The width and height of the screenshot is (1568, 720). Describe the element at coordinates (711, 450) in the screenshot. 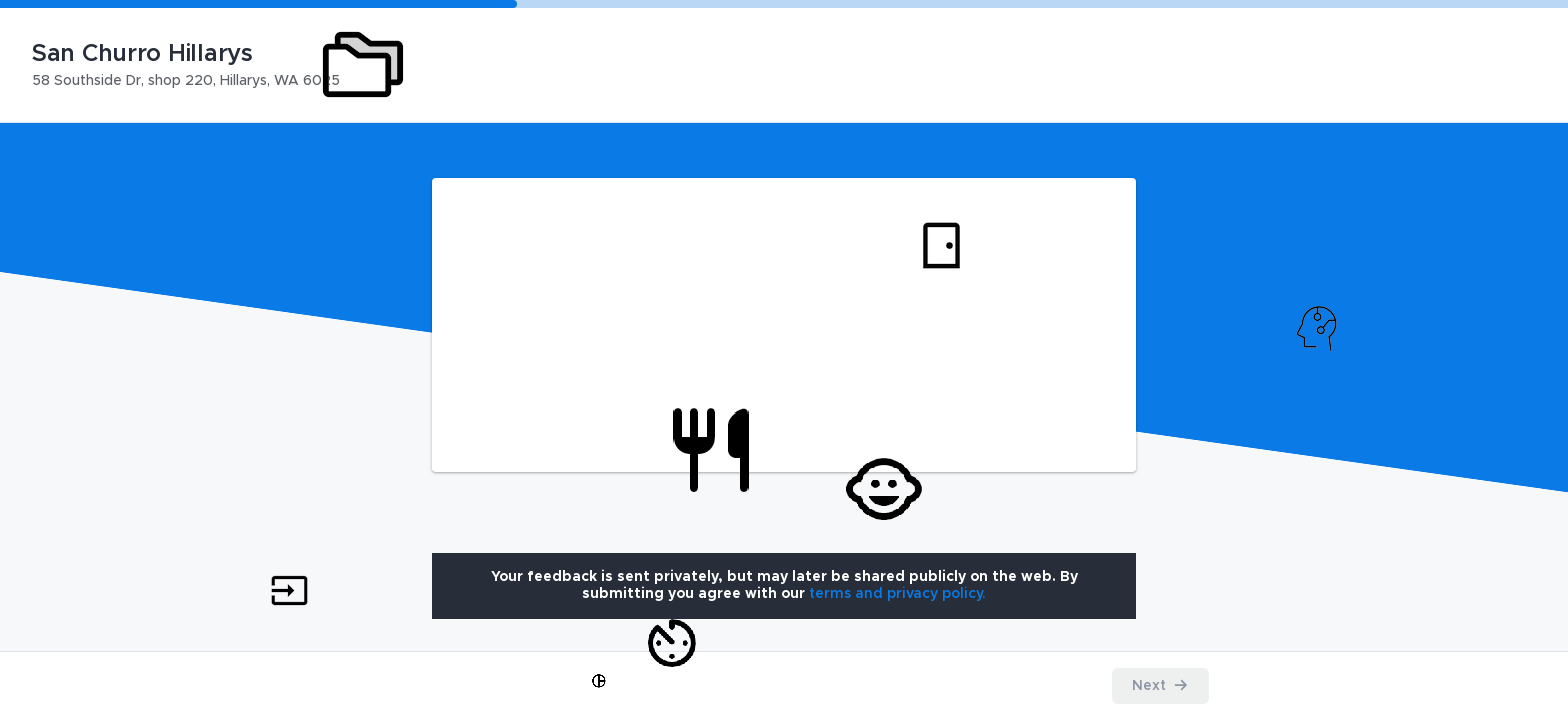

I see `find nearby restaurants` at that location.